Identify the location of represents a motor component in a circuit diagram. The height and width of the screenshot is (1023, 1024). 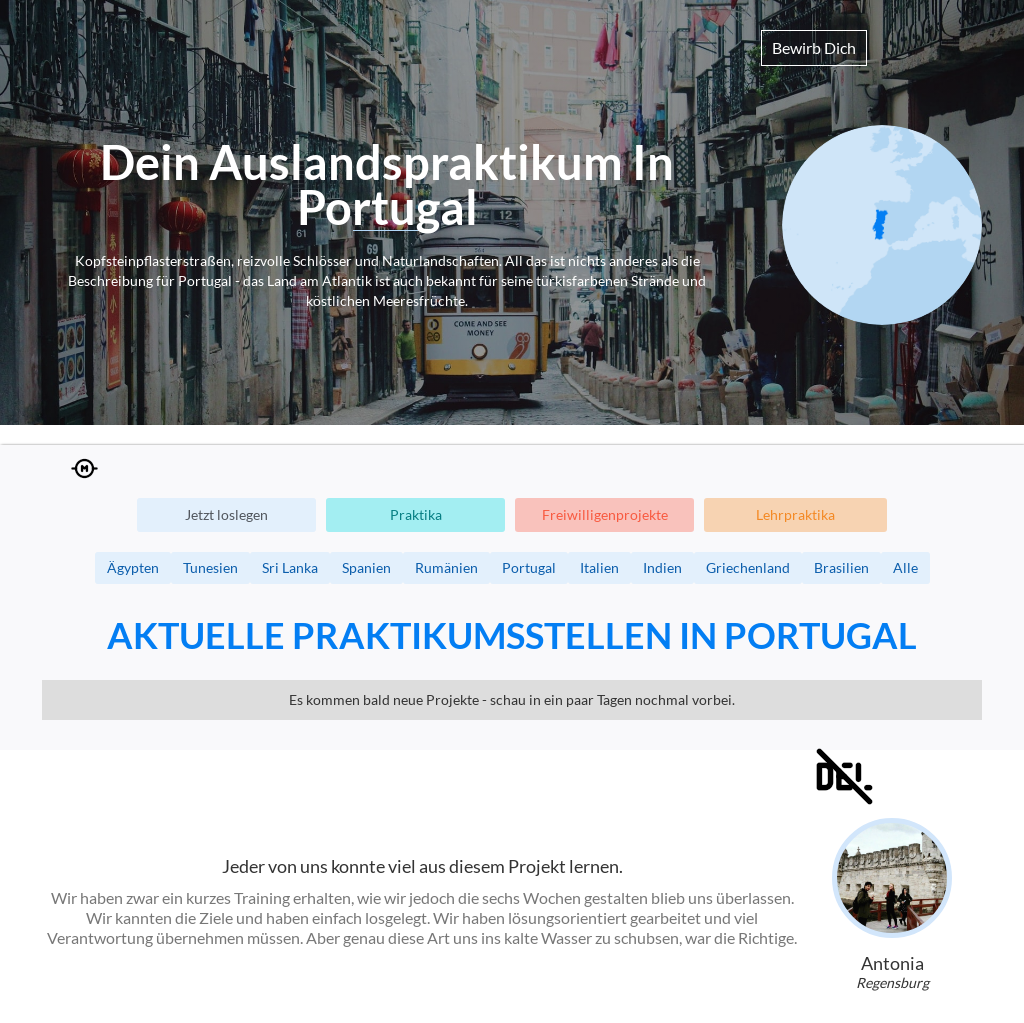
(84, 468).